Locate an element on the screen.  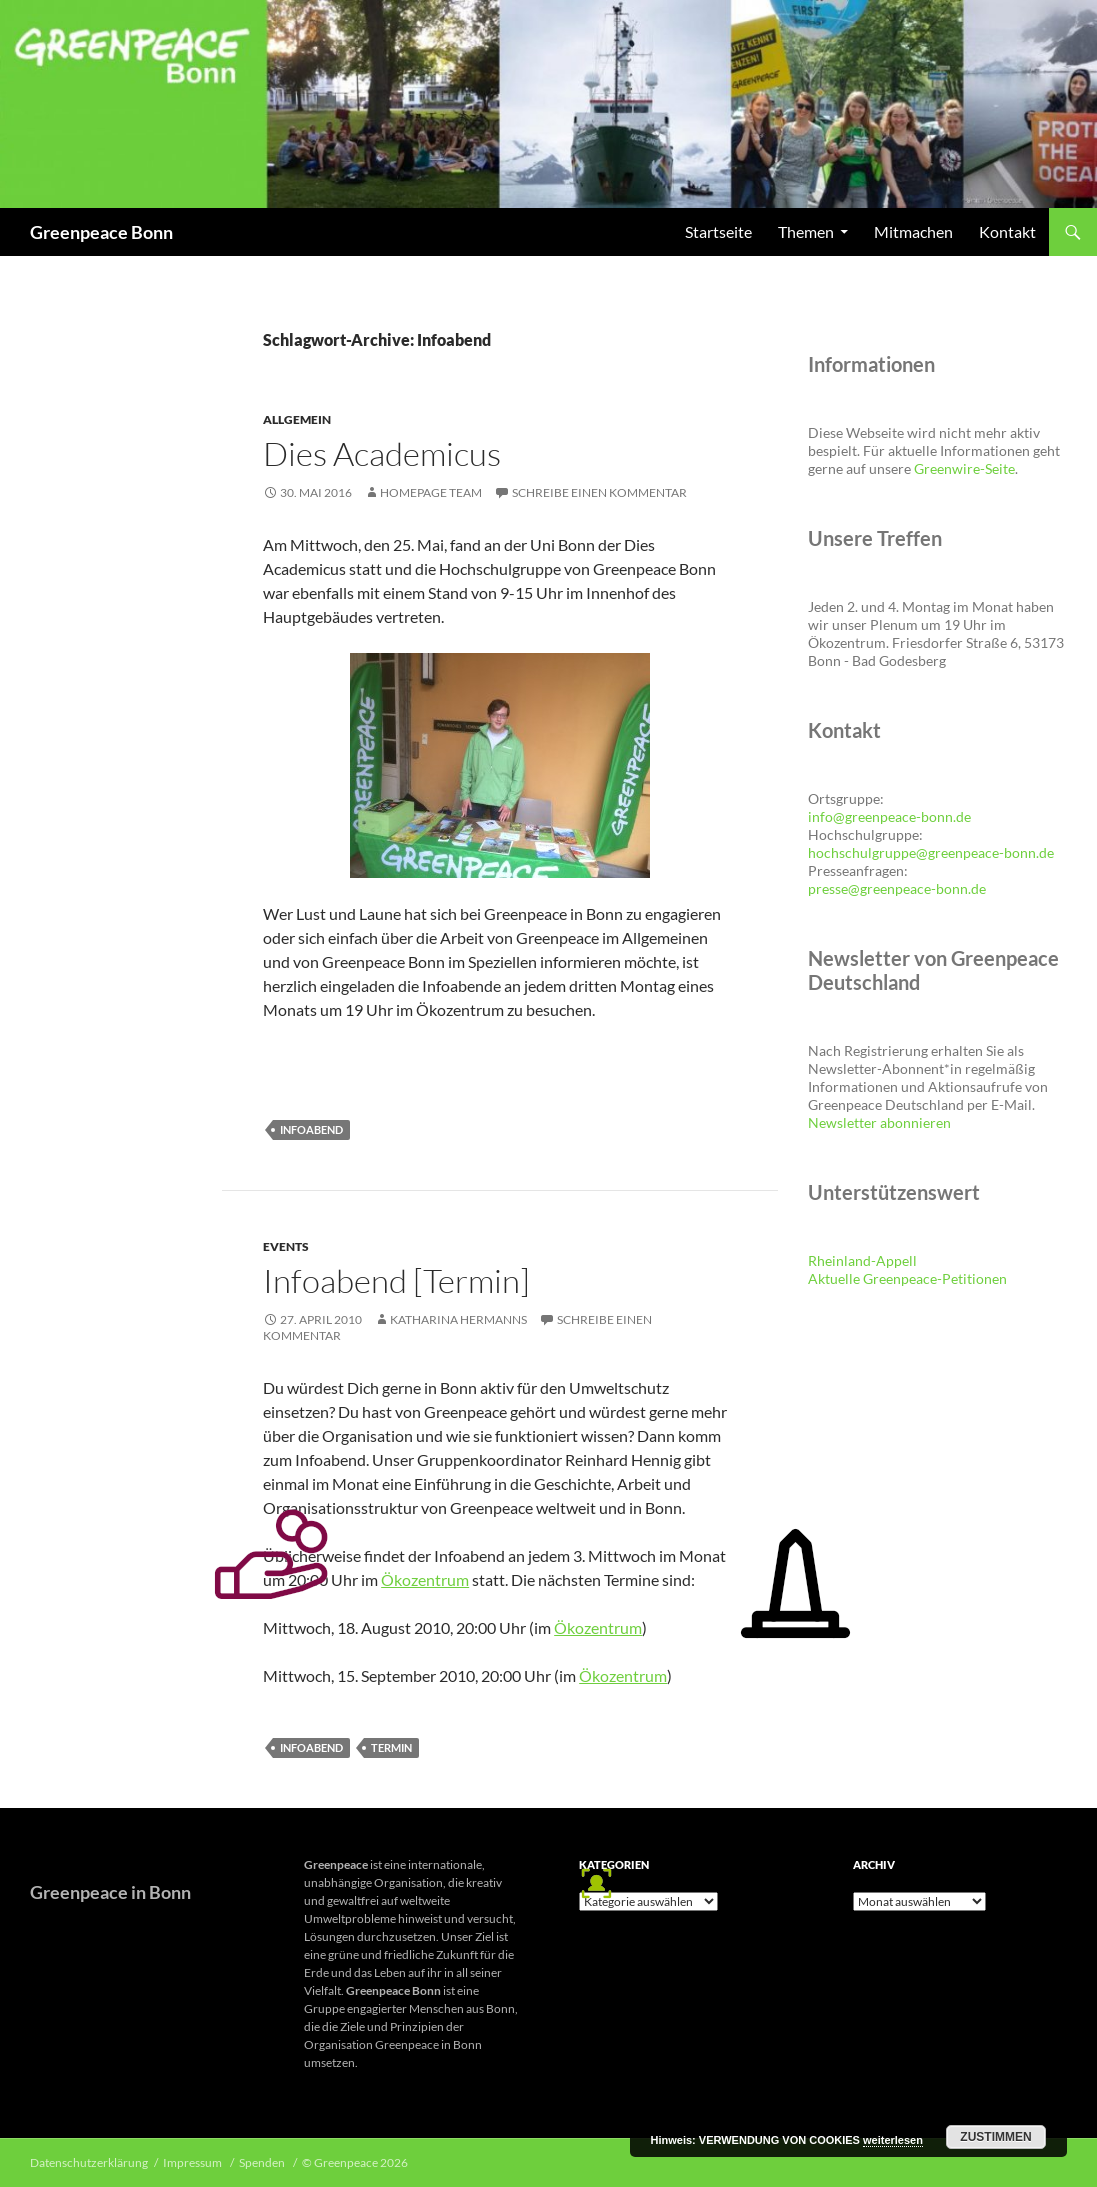
make a payment or donation is located at coordinates (275, 1558).